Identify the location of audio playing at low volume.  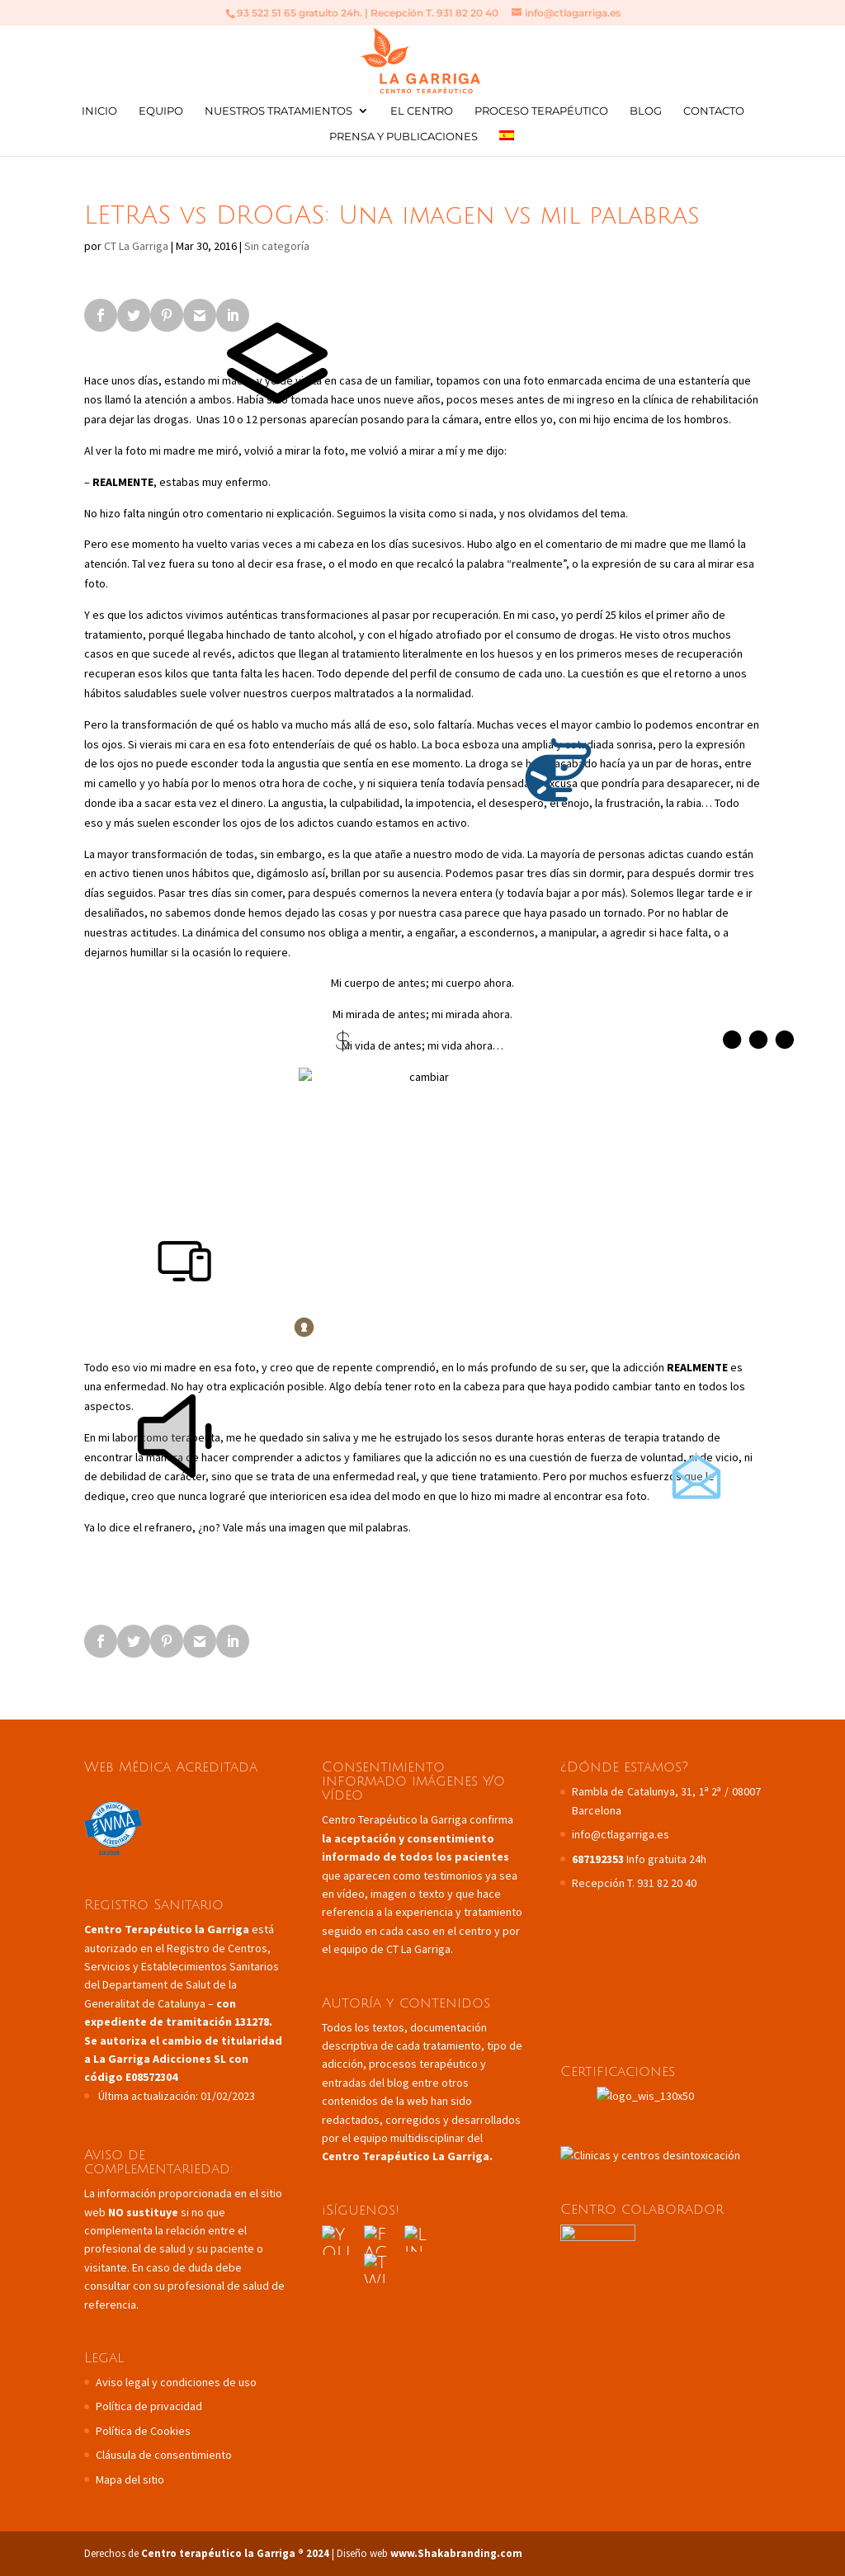
(179, 1436).